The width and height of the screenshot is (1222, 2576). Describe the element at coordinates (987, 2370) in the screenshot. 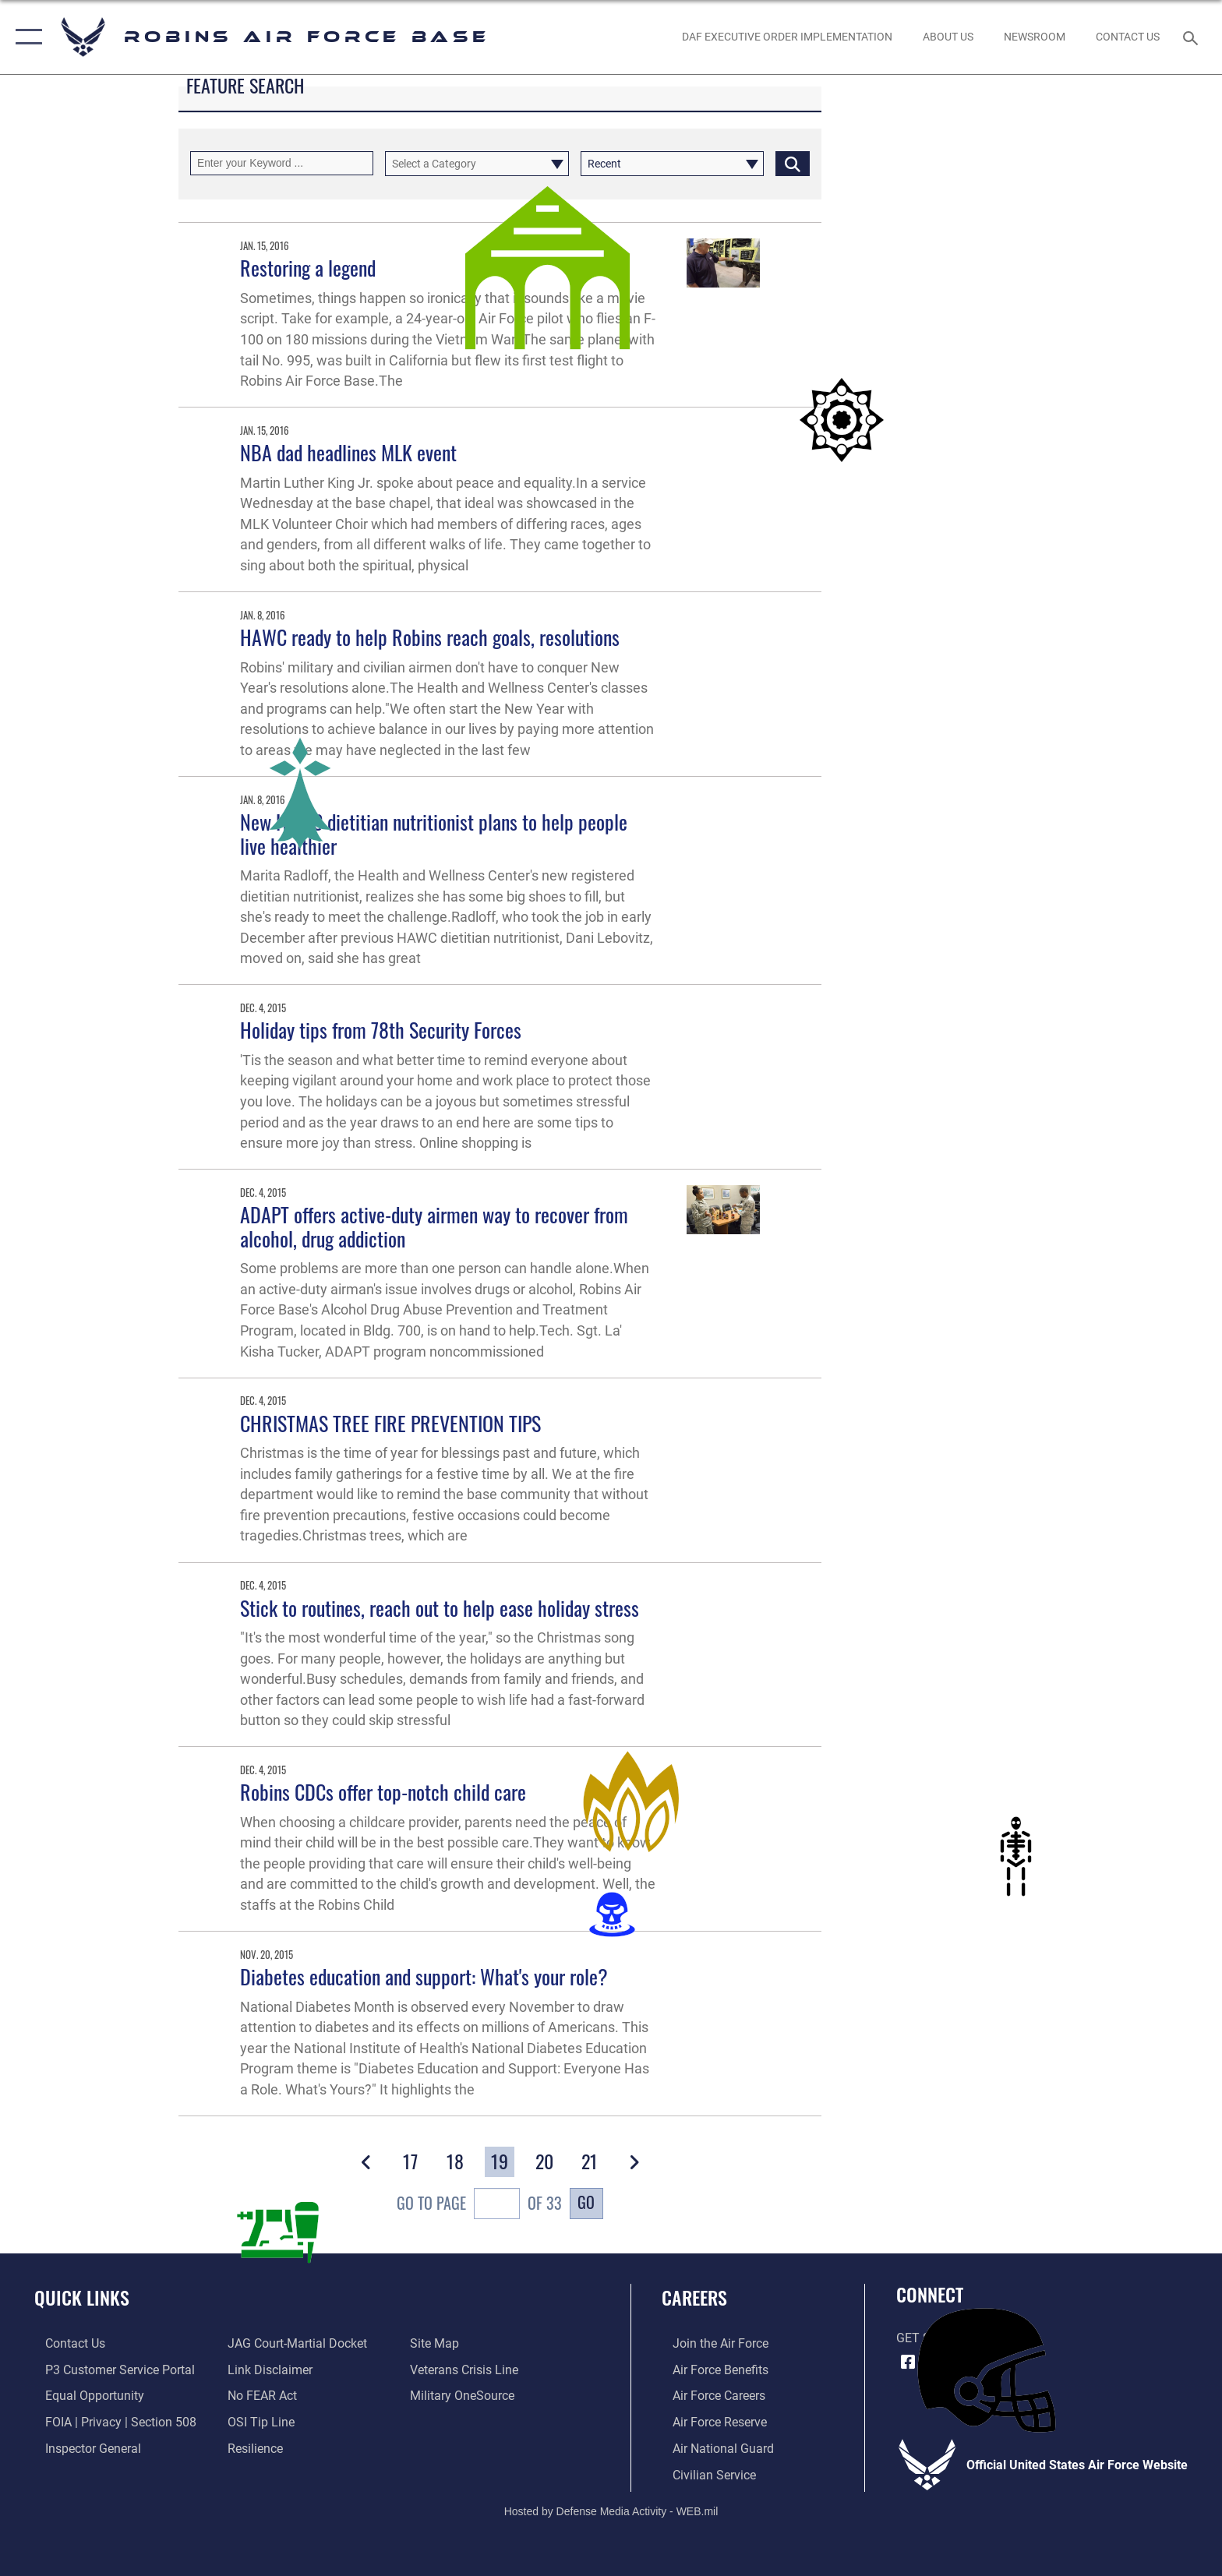

I see `access american football content or games` at that location.